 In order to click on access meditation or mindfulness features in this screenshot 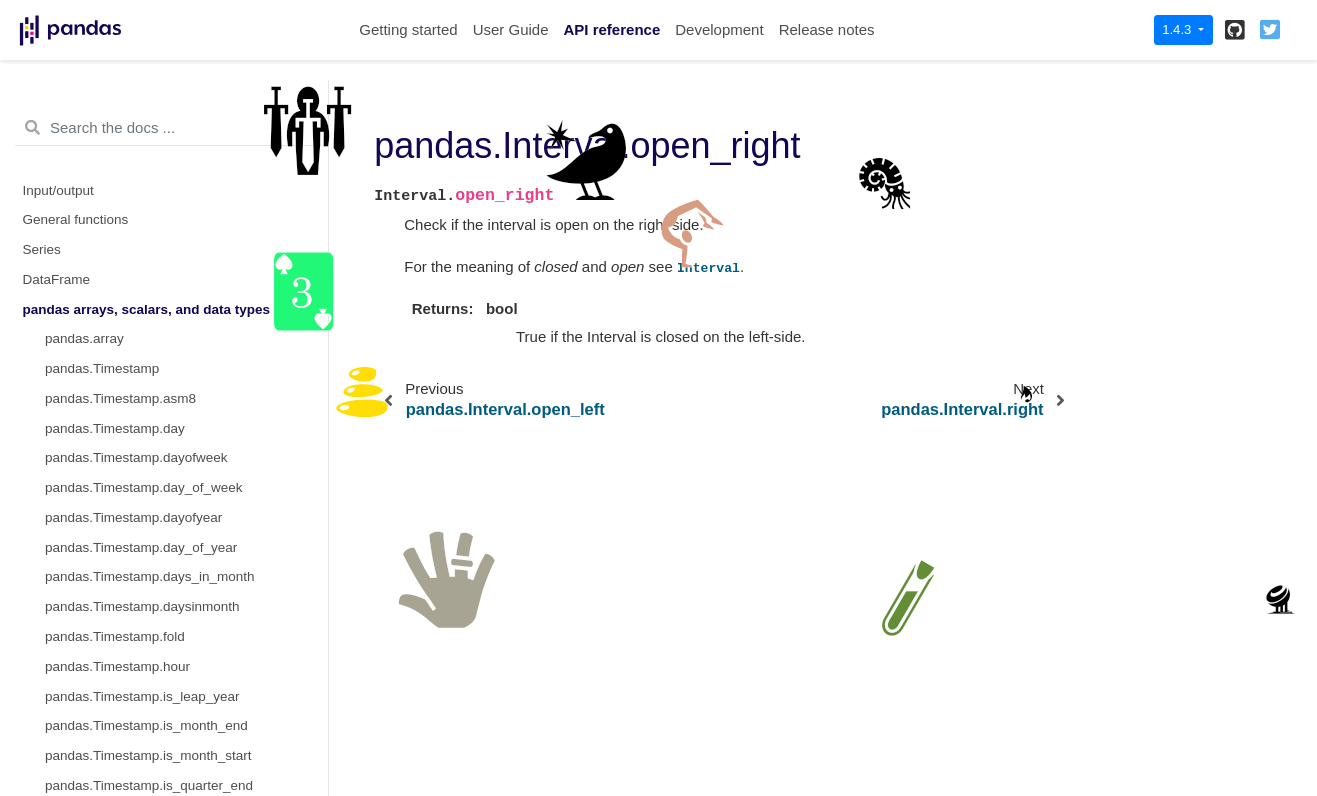, I will do `click(362, 386)`.